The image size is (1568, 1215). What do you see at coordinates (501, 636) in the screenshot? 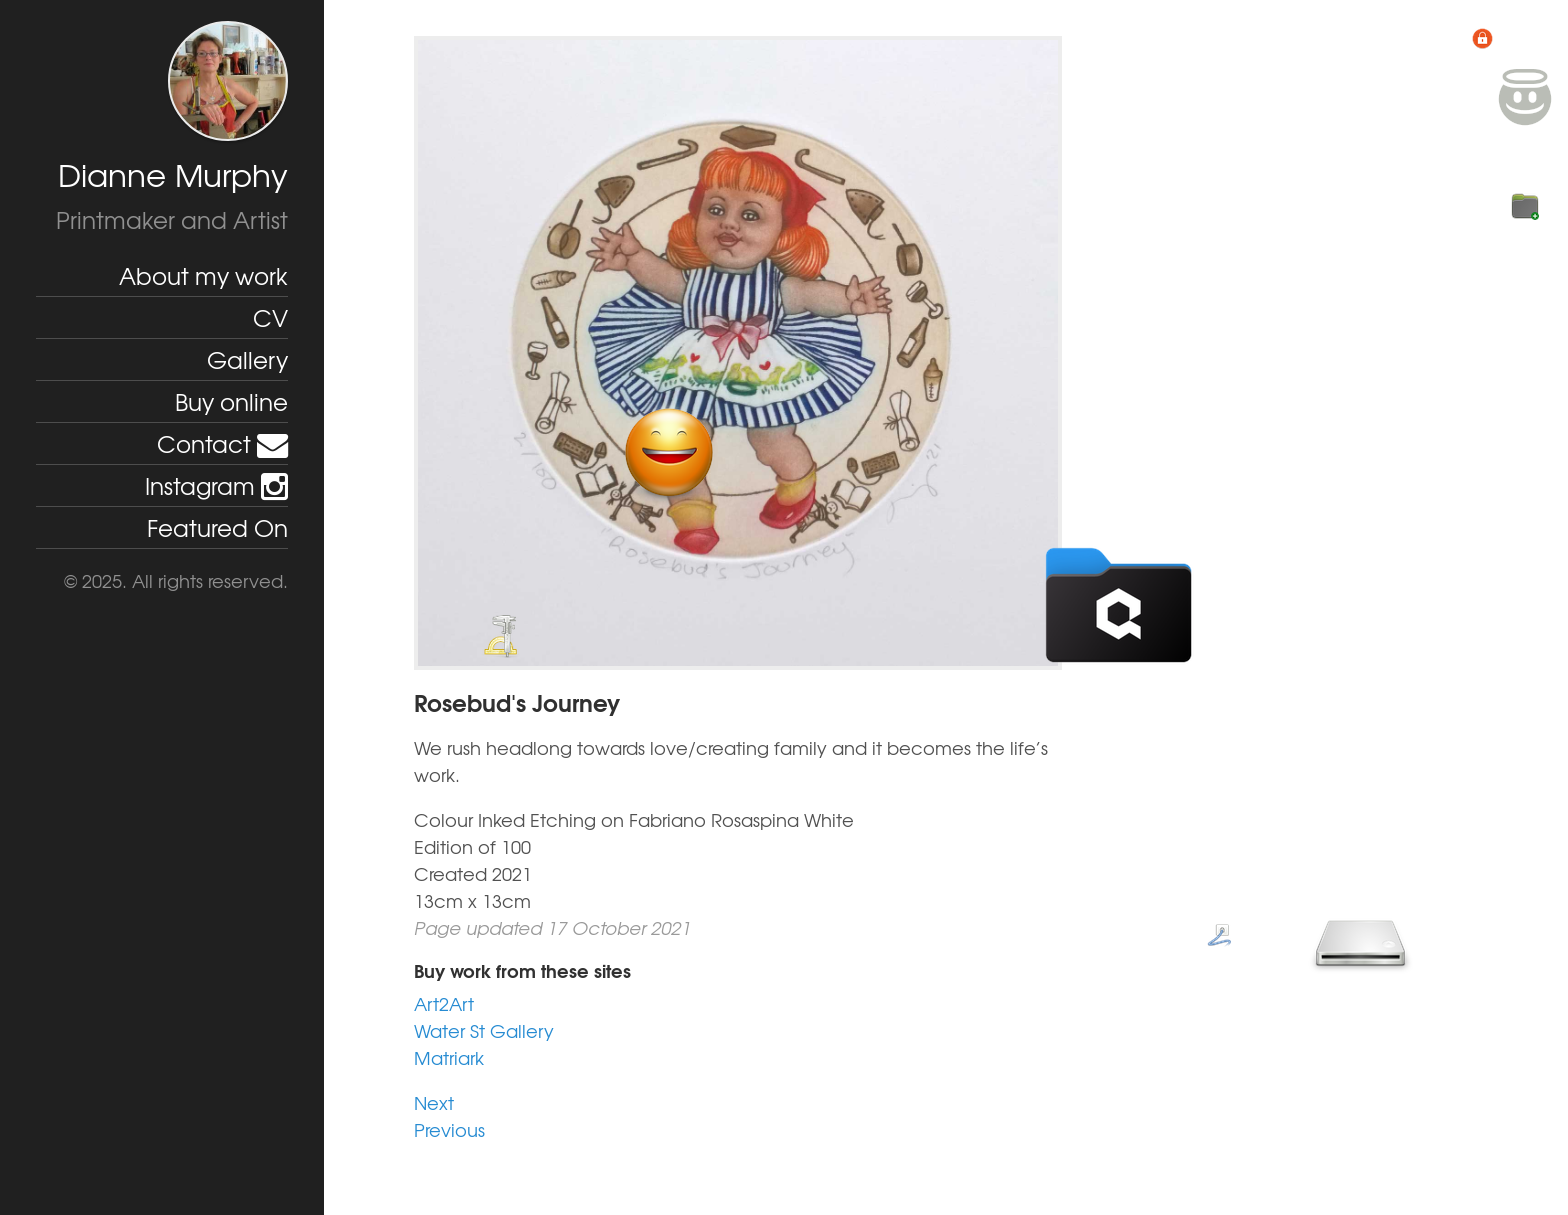
I see `open engineering applications` at bounding box center [501, 636].